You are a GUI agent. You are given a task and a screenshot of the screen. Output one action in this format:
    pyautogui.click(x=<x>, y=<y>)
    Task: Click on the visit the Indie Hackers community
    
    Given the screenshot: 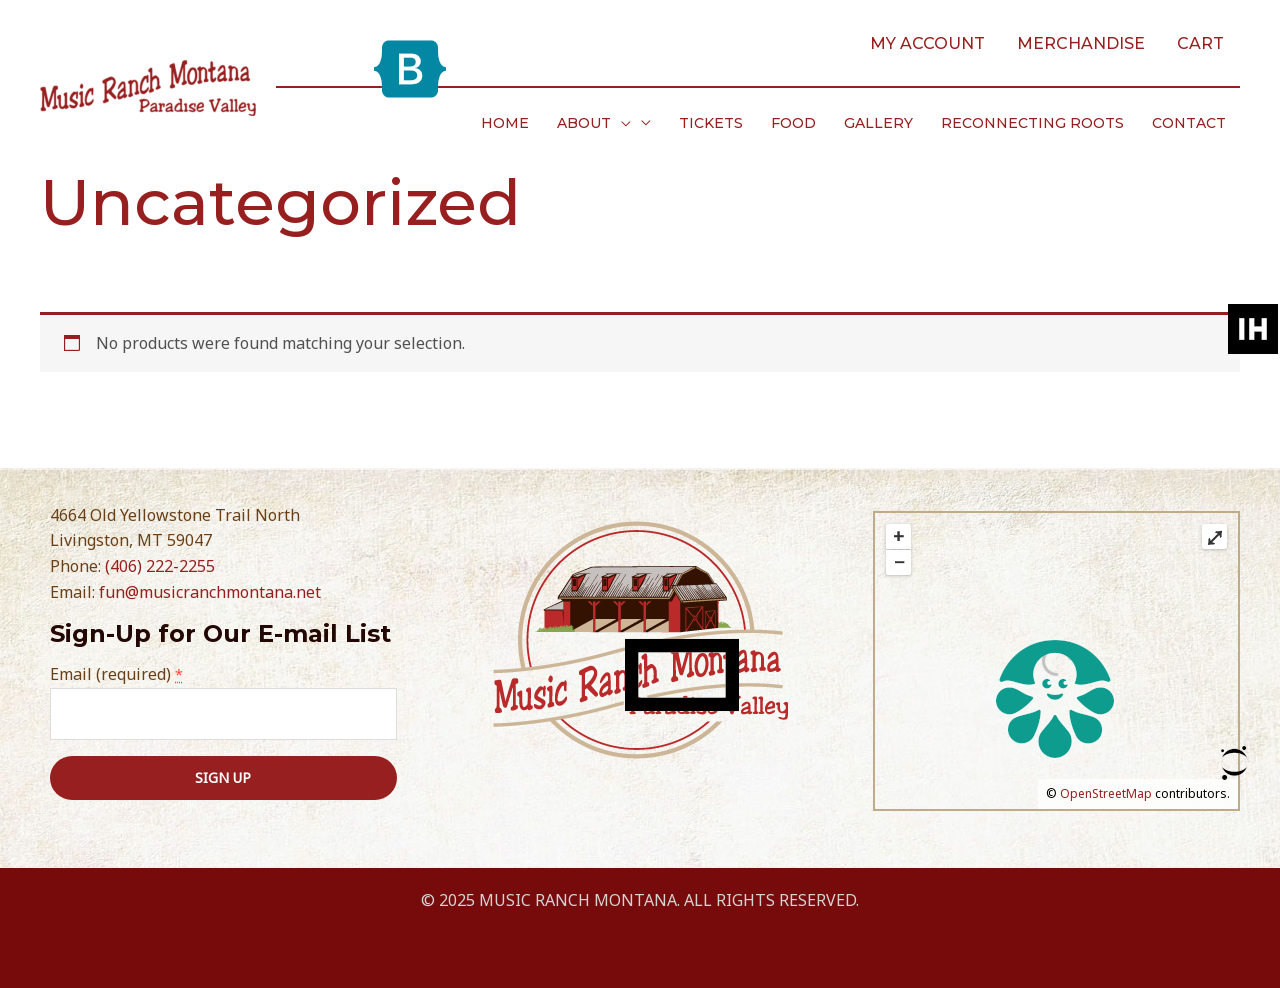 What is the action you would take?
    pyautogui.click(x=1253, y=329)
    